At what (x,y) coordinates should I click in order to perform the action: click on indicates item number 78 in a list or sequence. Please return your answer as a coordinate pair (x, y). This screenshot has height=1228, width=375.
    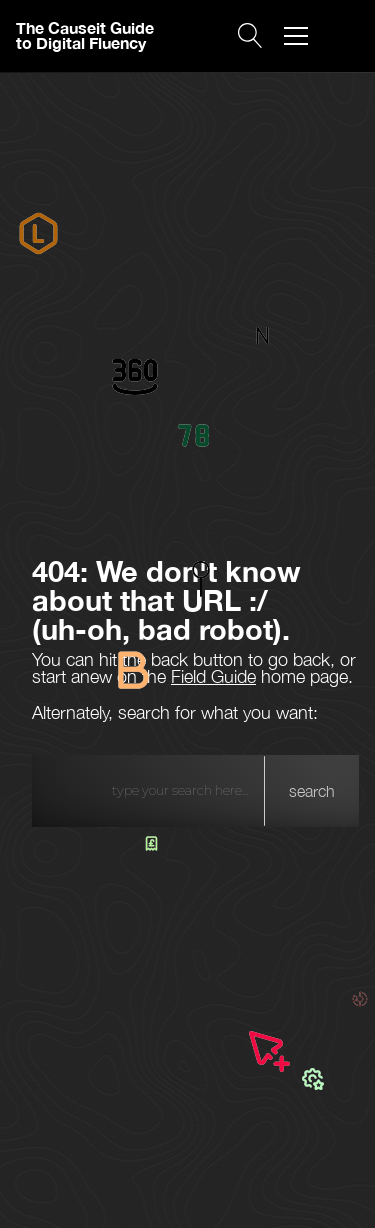
    Looking at the image, I should click on (193, 435).